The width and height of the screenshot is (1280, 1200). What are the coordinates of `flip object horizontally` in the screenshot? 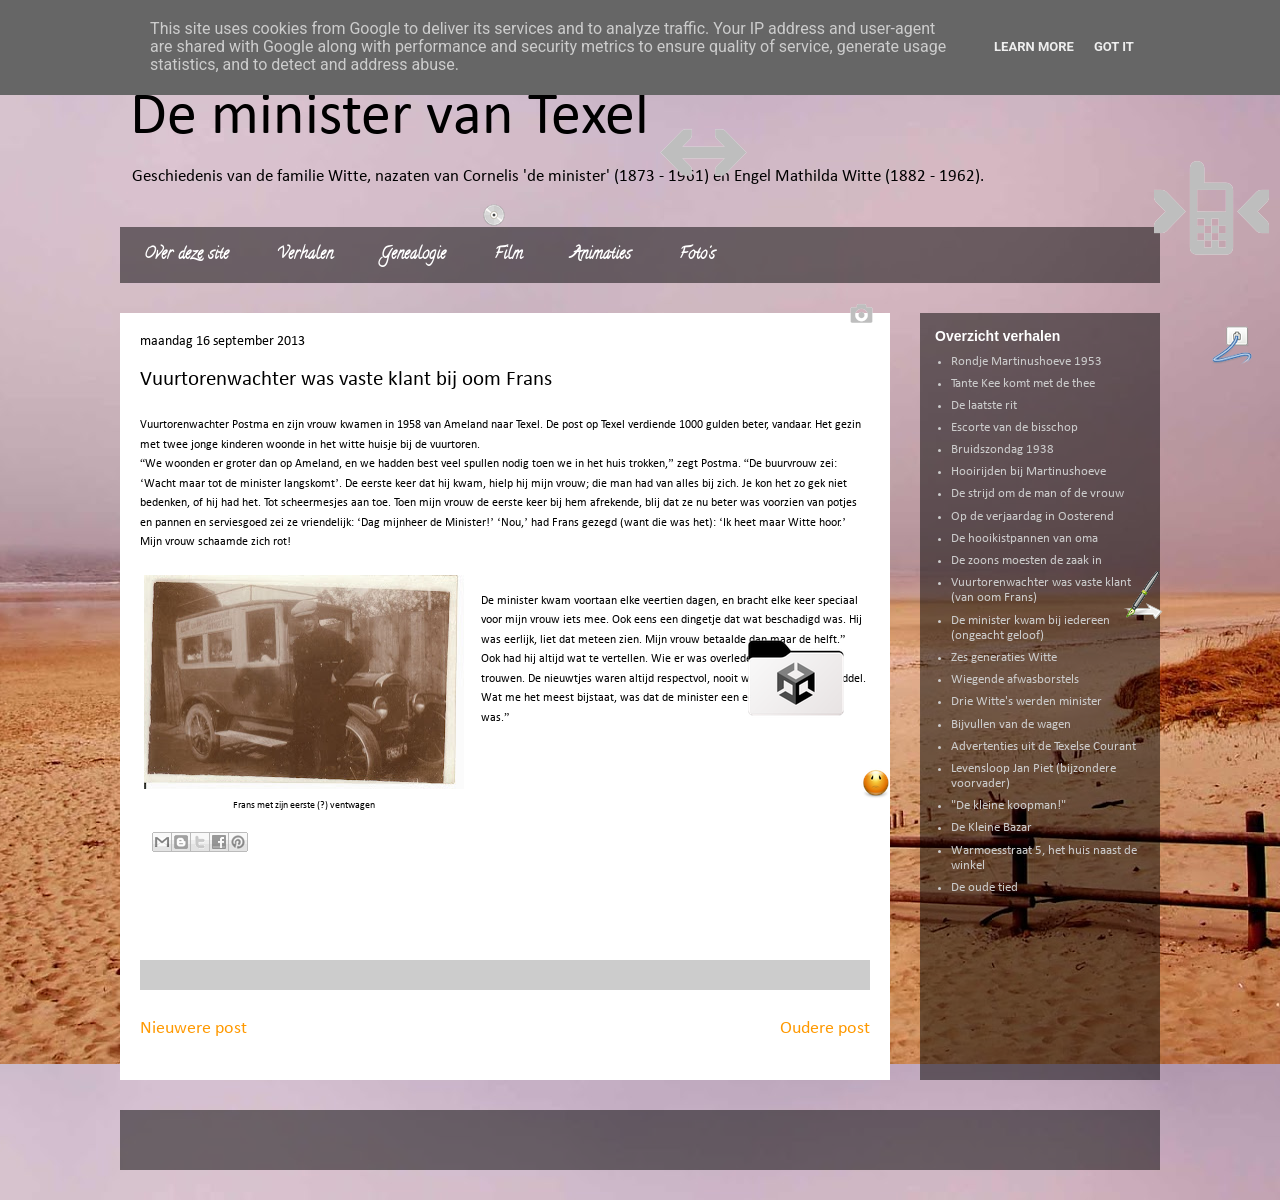 It's located at (703, 152).